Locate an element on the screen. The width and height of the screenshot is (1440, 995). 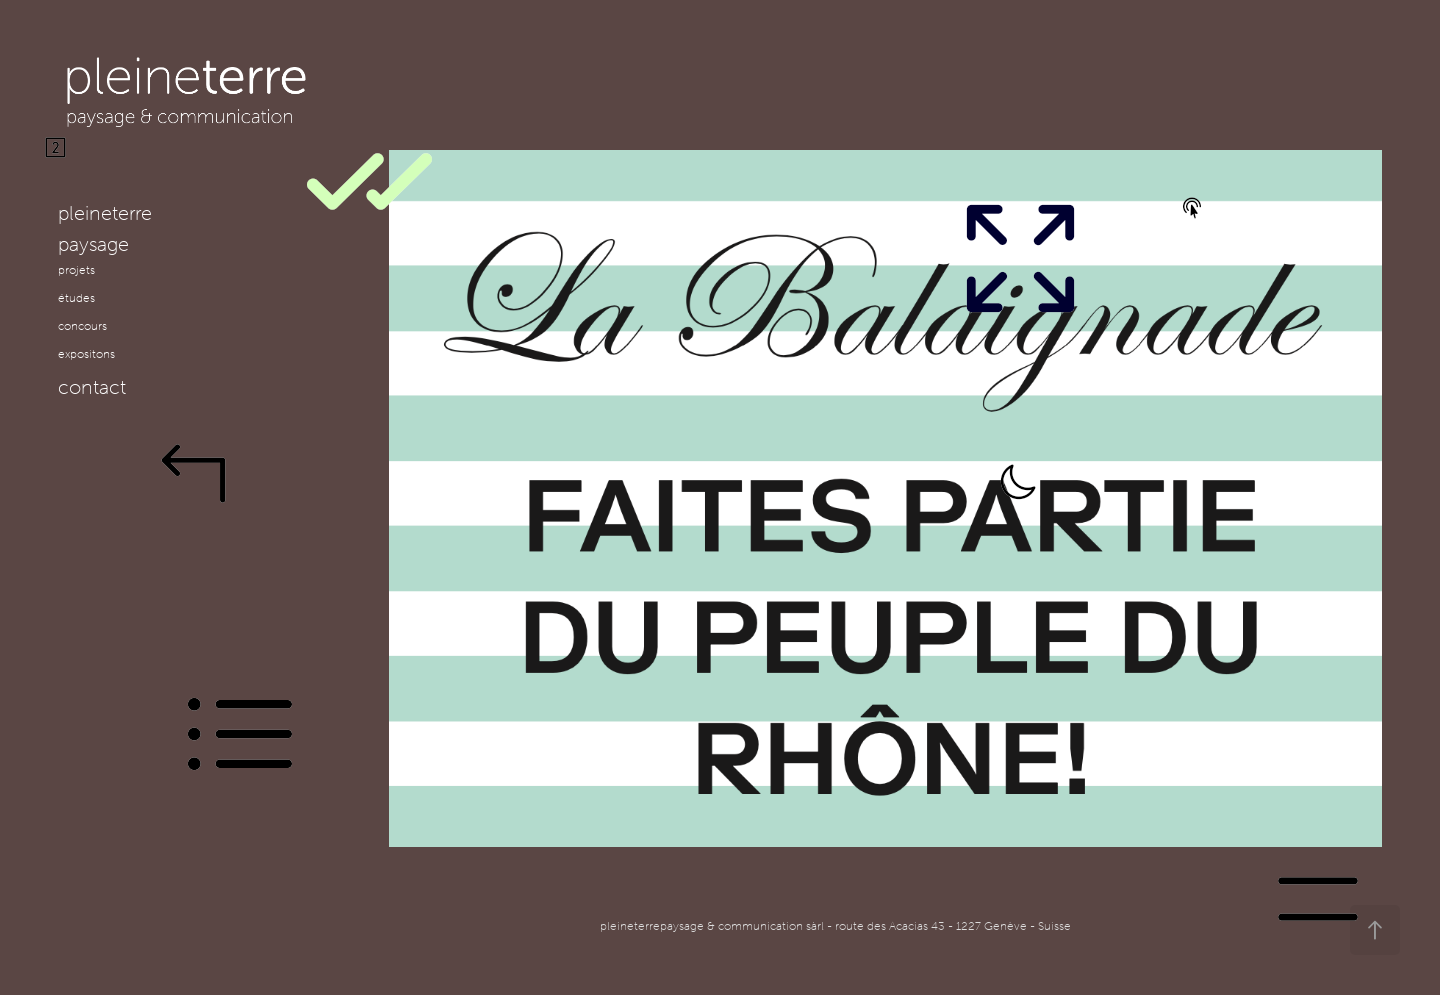
tap or click interaction indicator is located at coordinates (1192, 208).